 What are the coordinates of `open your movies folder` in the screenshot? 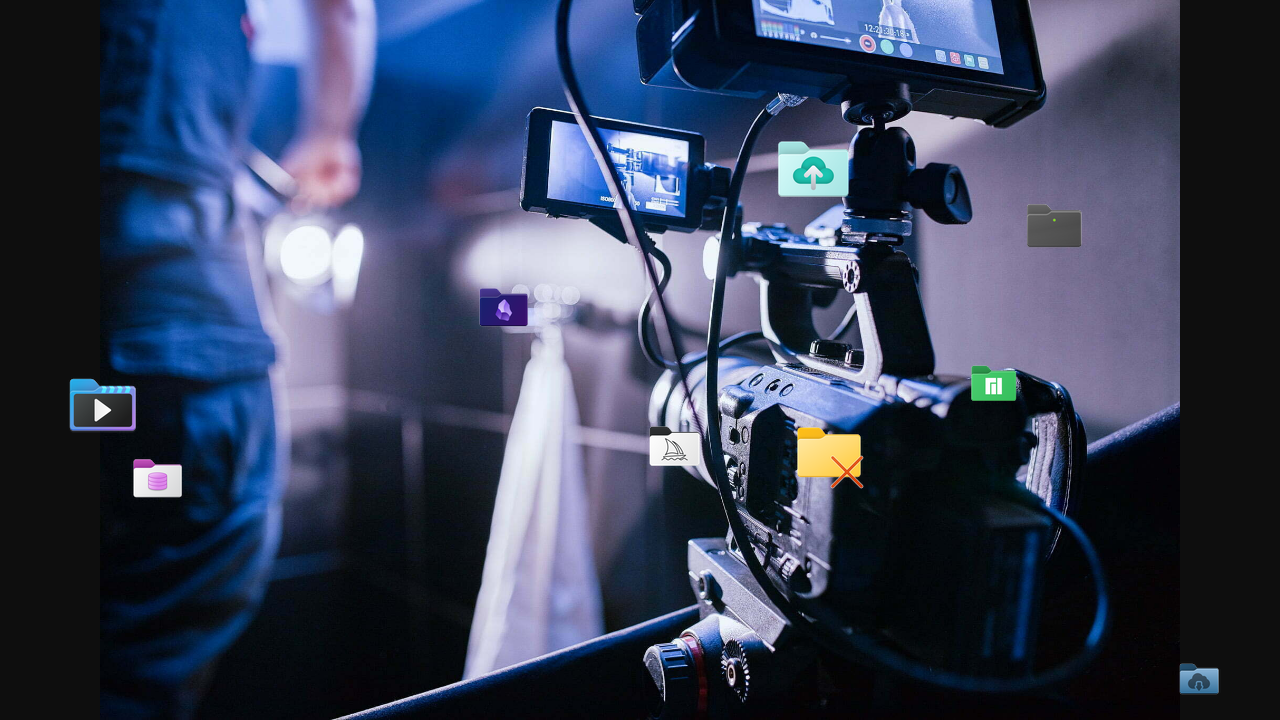 It's located at (102, 406).